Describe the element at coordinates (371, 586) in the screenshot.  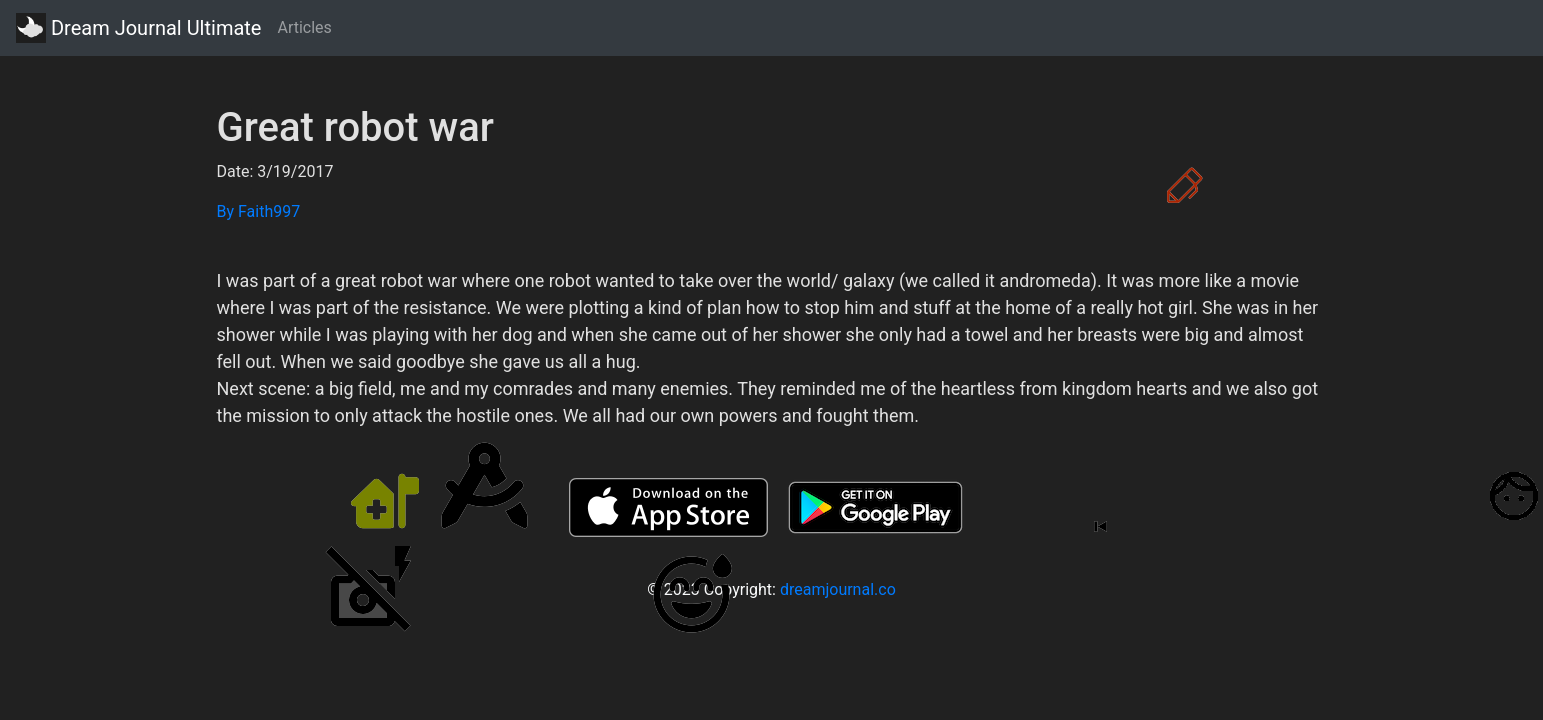
I see `disable camera flash` at that location.